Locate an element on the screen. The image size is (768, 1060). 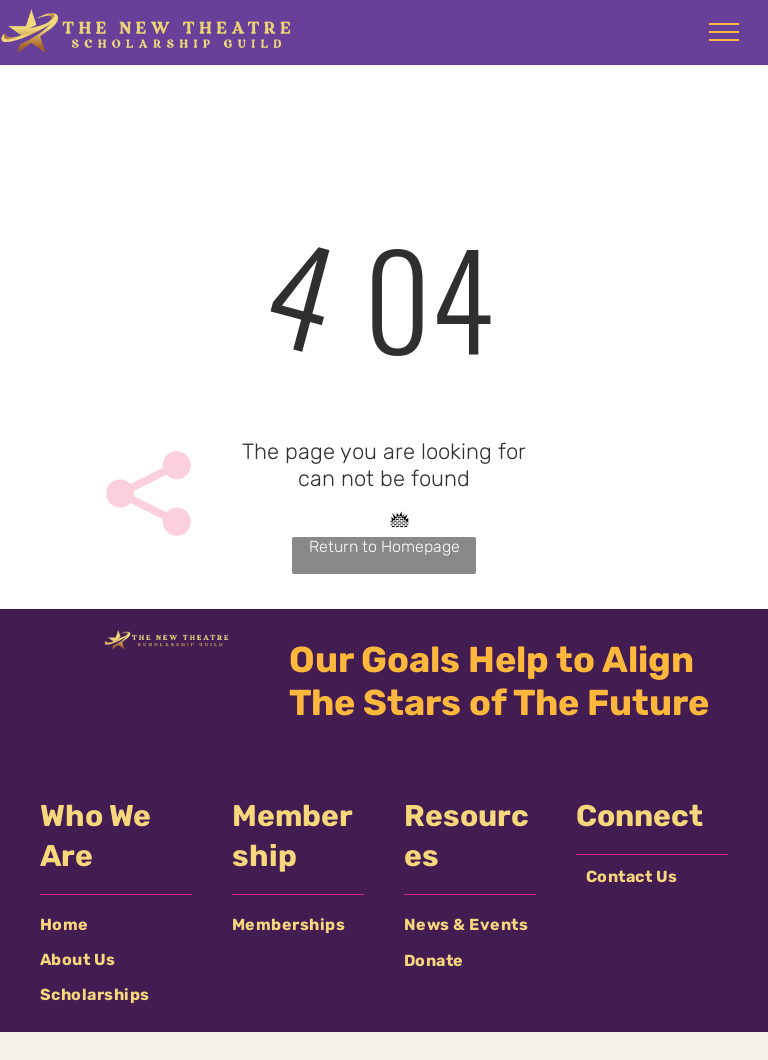
view your in-game currency or gold balance is located at coordinates (399, 518).